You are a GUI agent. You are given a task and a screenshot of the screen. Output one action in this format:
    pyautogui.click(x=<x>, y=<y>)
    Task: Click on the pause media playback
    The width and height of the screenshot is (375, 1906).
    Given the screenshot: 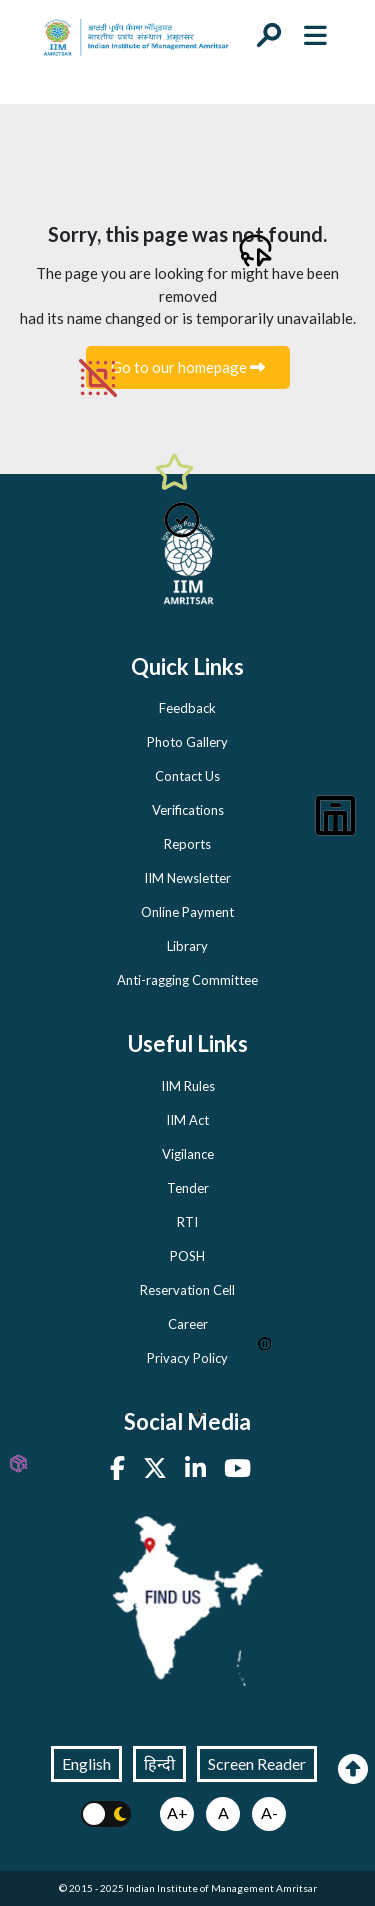 What is the action you would take?
    pyautogui.click(x=265, y=1344)
    